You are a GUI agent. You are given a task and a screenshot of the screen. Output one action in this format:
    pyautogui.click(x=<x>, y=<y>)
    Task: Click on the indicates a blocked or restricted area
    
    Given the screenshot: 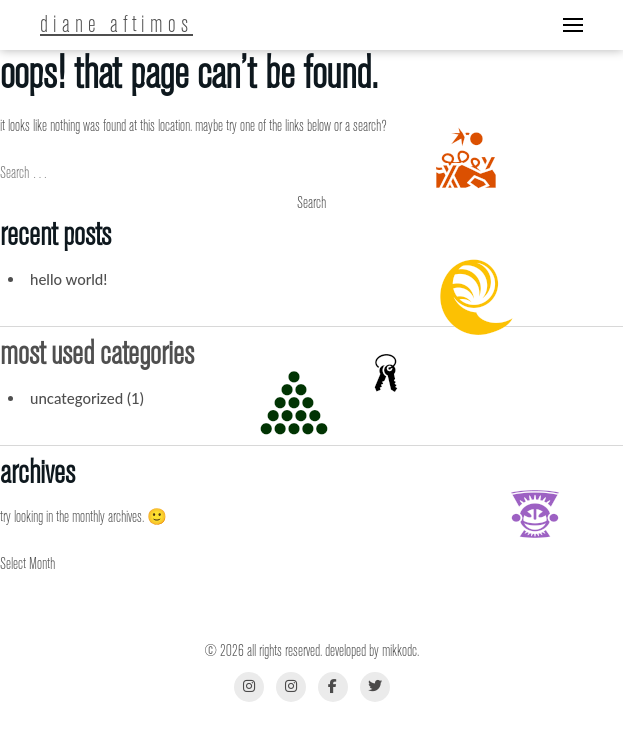 What is the action you would take?
    pyautogui.click(x=466, y=158)
    